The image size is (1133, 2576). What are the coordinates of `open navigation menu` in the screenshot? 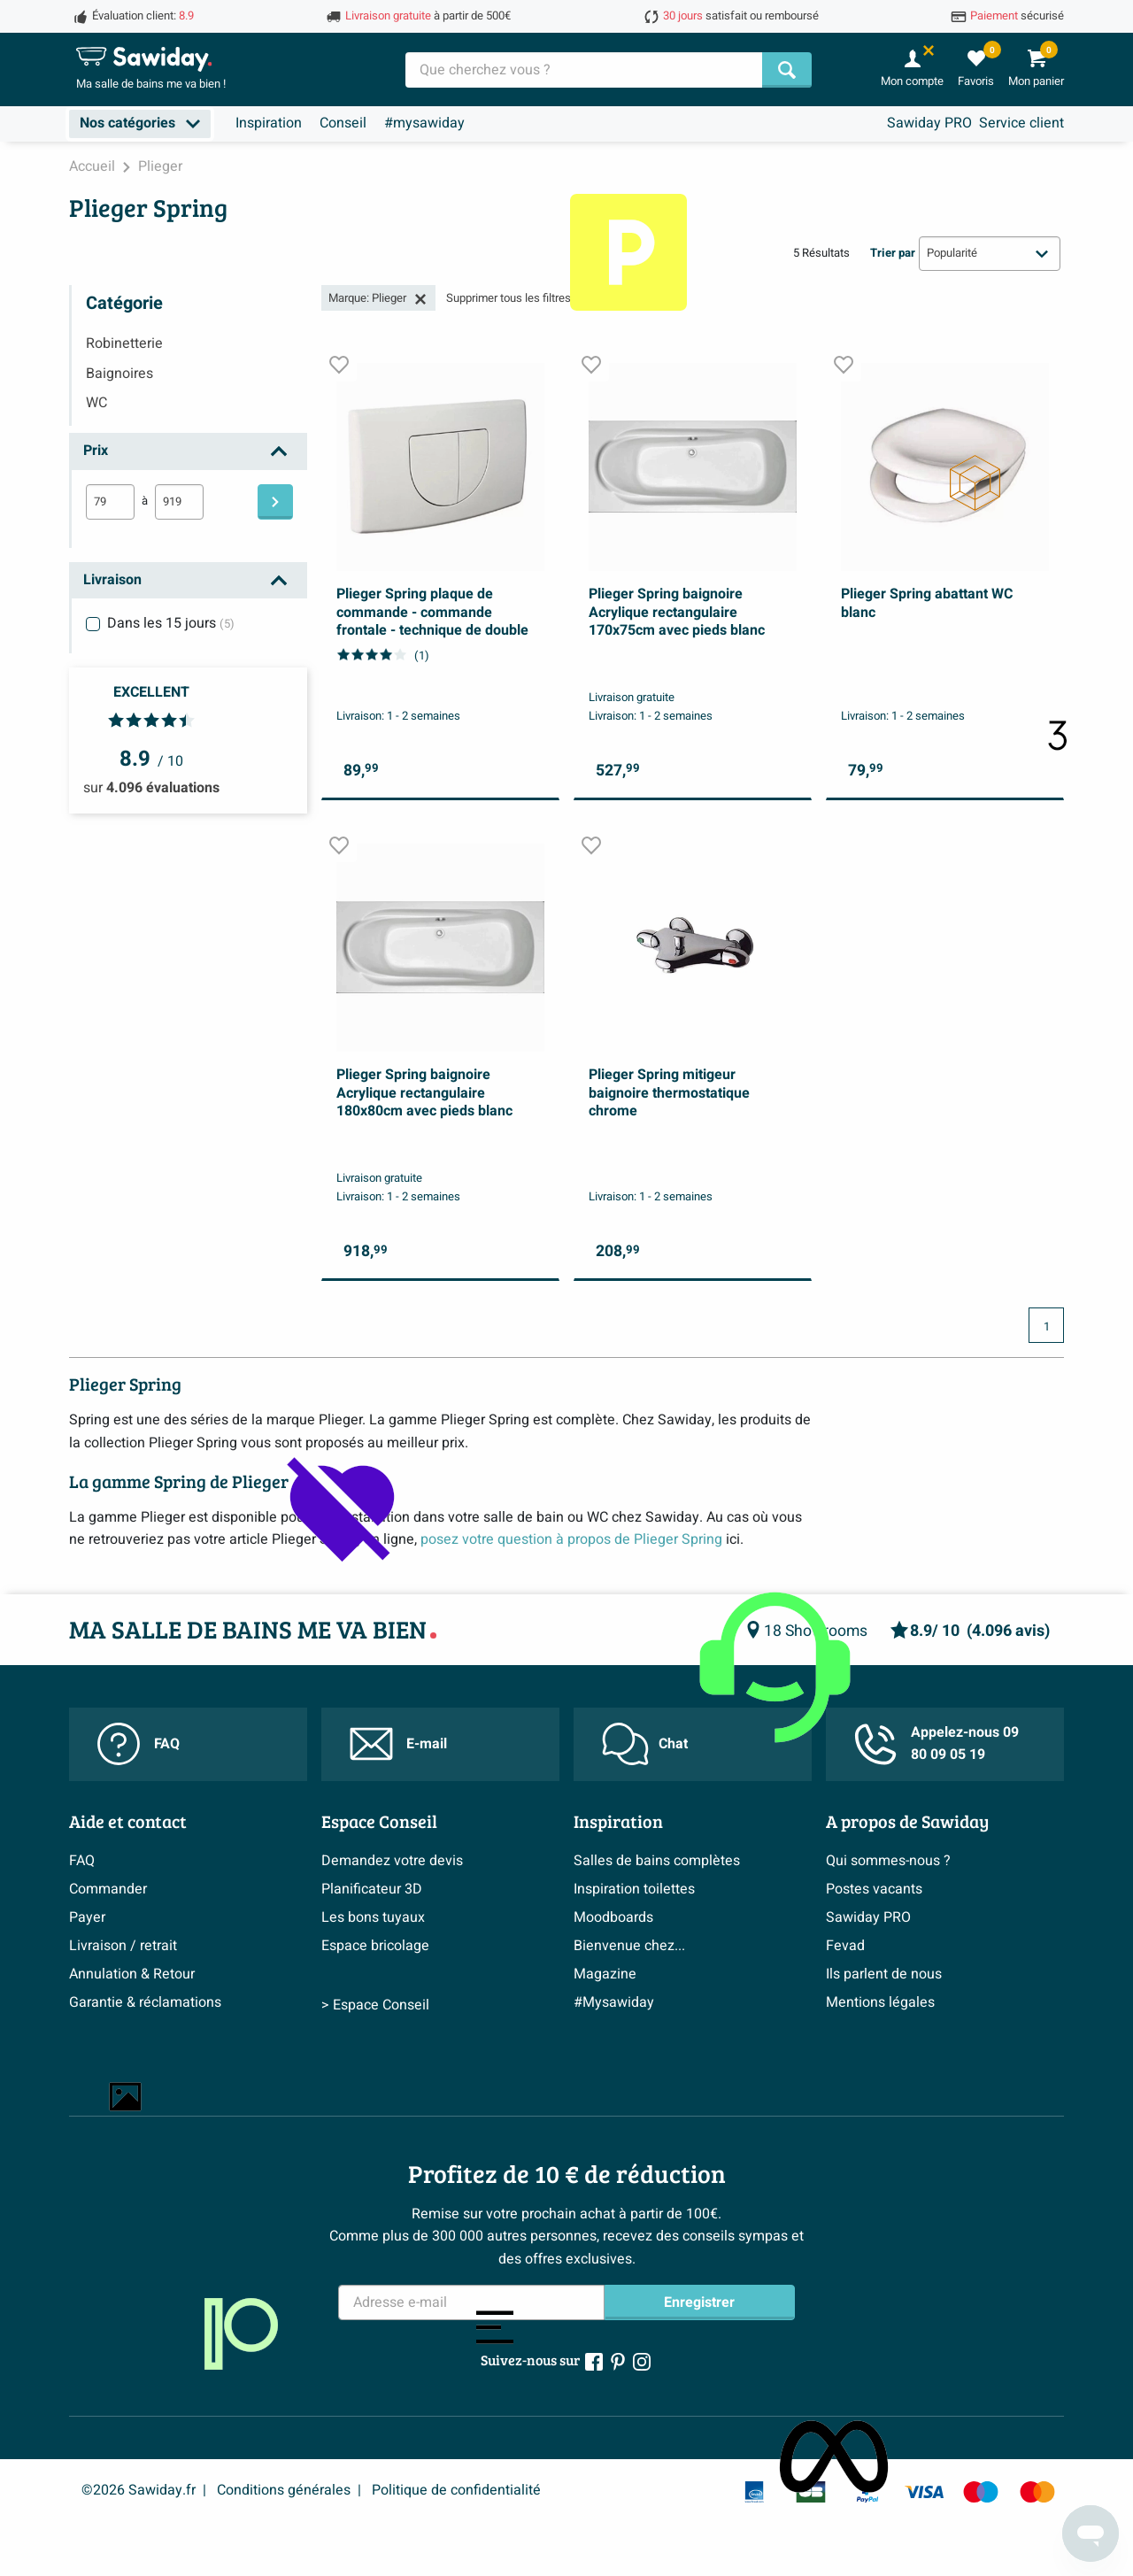 It's located at (495, 2327).